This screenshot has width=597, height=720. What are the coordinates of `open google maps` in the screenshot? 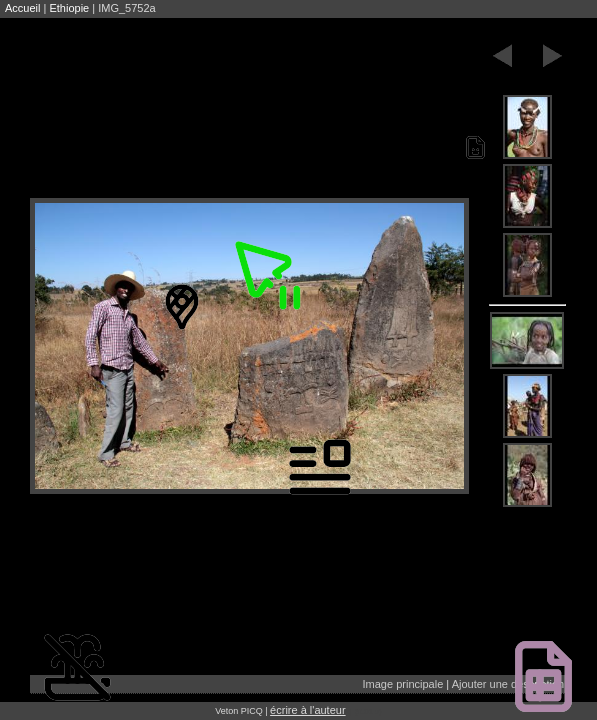 It's located at (182, 307).